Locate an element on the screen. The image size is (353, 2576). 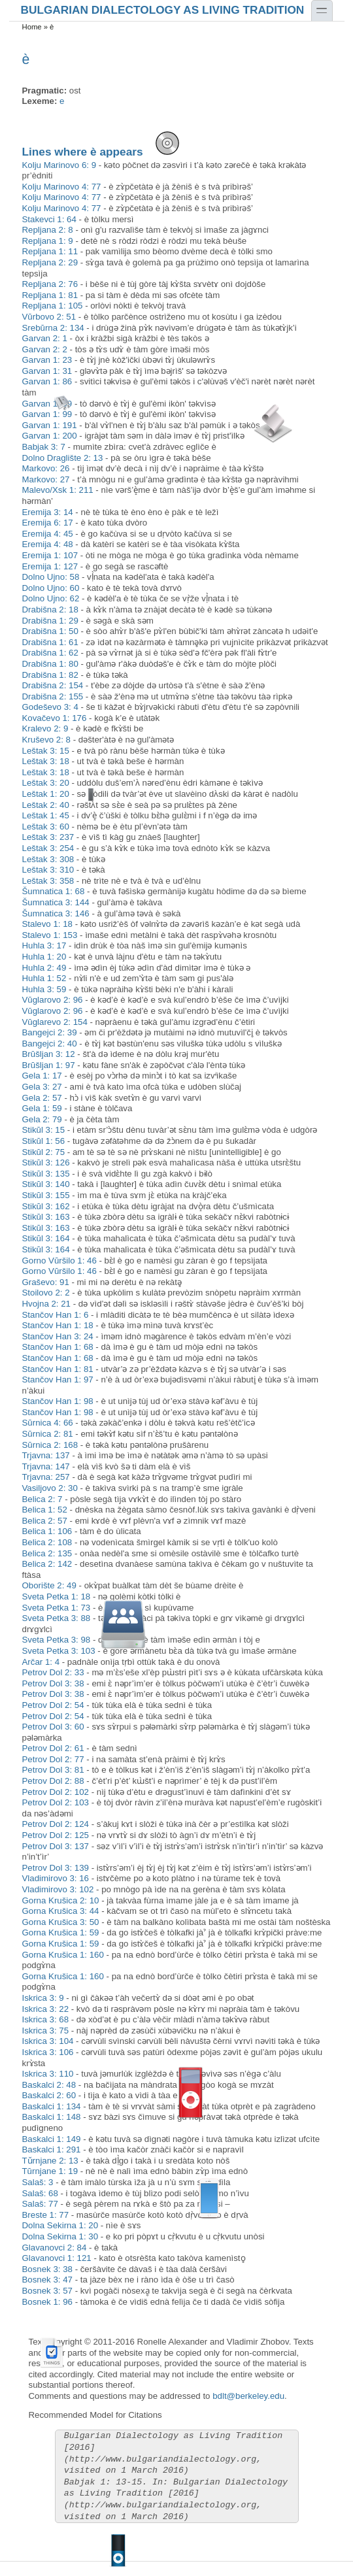
indicates a connected iPod nano device is located at coordinates (190, 2092).